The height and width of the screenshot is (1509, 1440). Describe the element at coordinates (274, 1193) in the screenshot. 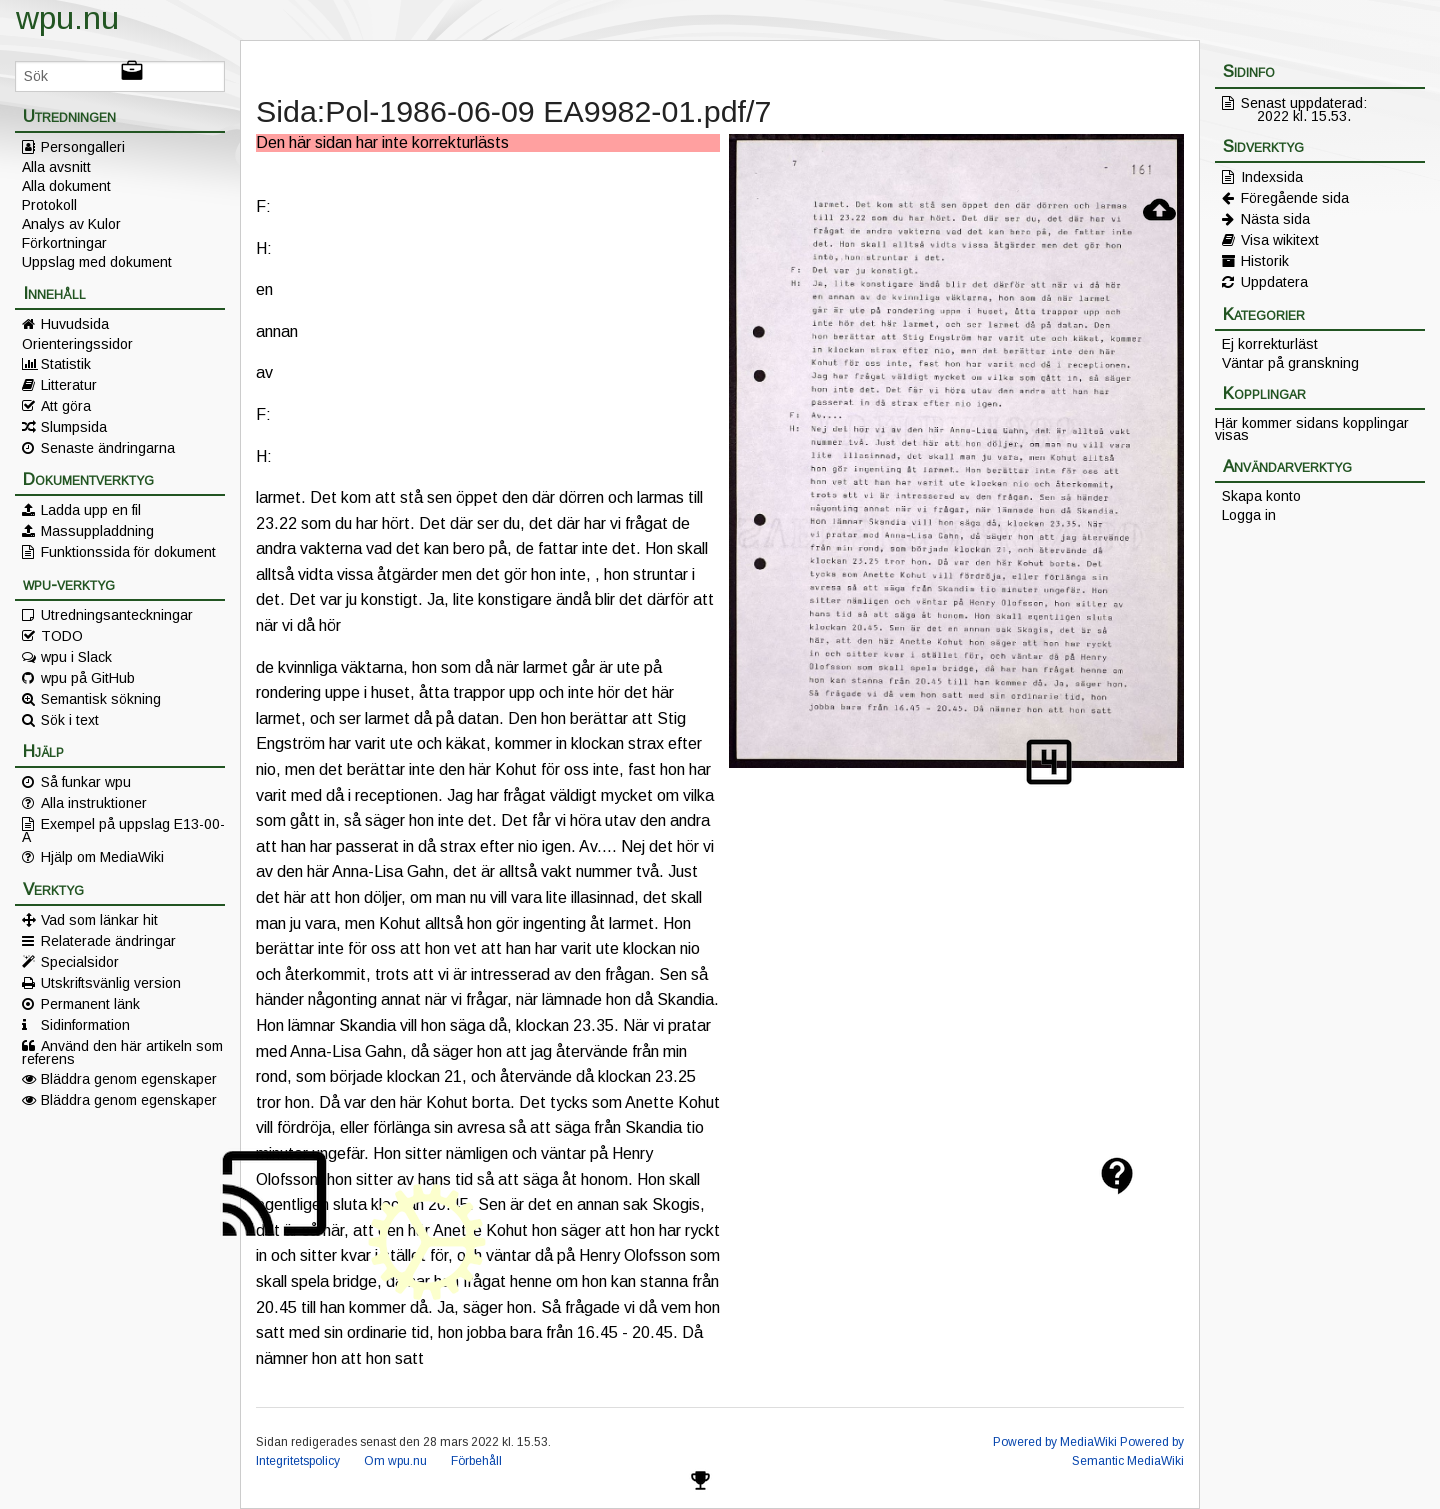

I see `cast screen to an external display` at that location.